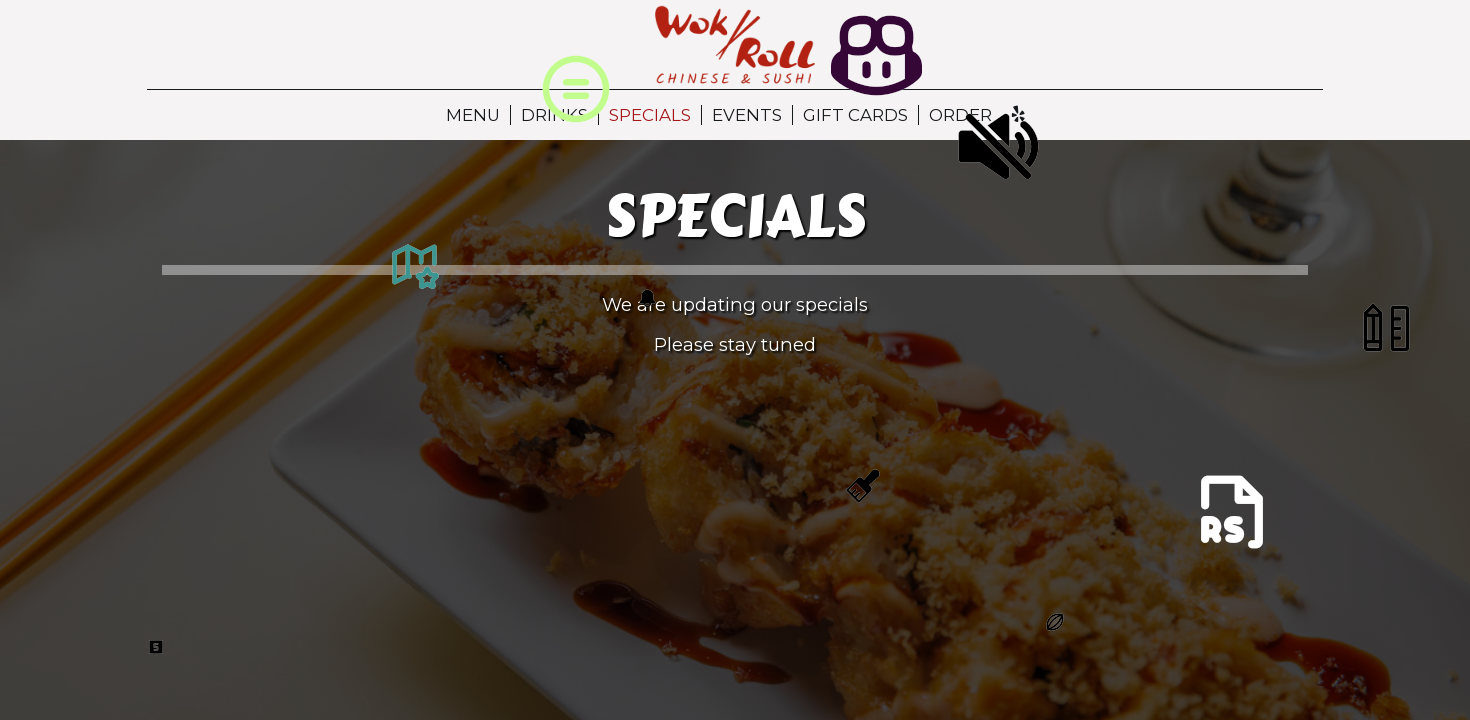 The width and height of the screenshot is (1470, 720). I want to click on access GitHub Copilot AI assistant, so click(876, 55).